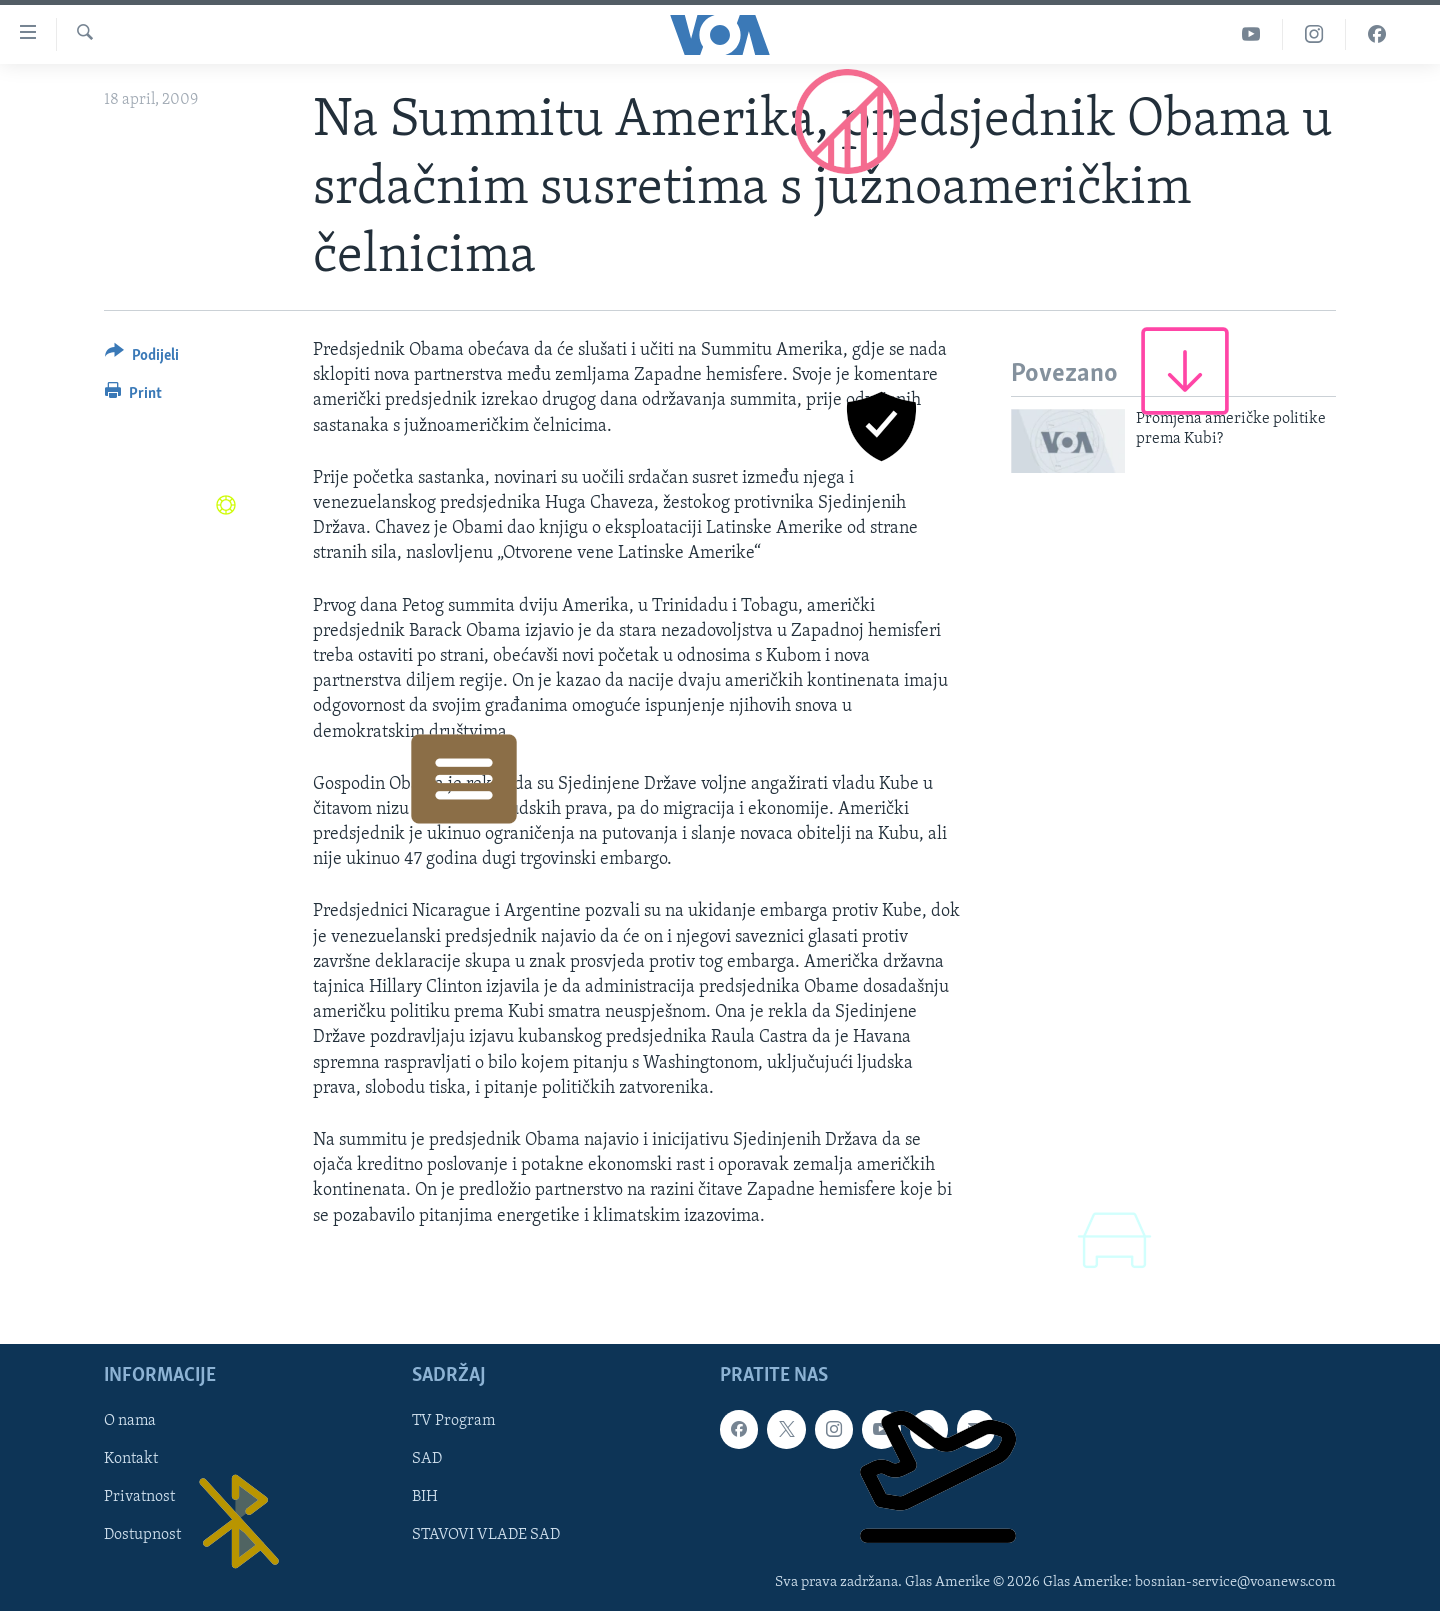  Describe the element at coordinates (881, 426) in the screenshot. I see `indicates security verification complete` at that location.